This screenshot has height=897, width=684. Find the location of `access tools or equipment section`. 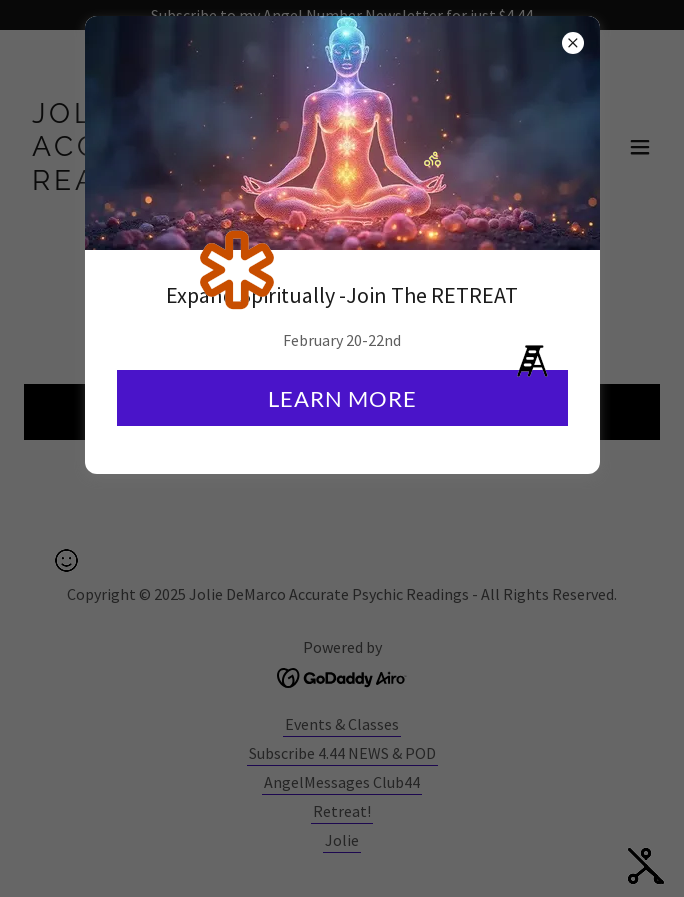

access tools or equipment section is located at coordinates (533, 361).